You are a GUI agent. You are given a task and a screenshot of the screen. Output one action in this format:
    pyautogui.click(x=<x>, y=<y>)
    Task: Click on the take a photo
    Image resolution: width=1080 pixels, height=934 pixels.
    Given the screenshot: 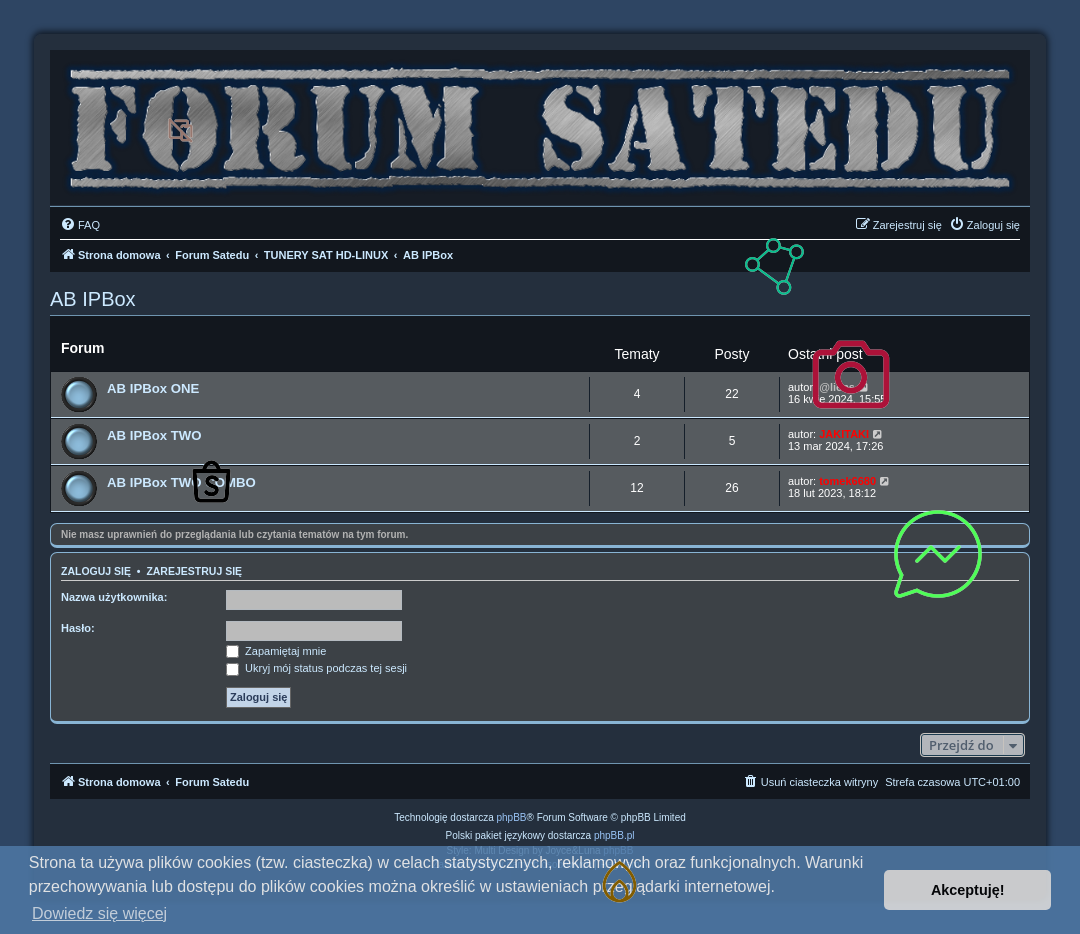 What is the action you would take?
    pyautogui.click(x=851, y=376)
    